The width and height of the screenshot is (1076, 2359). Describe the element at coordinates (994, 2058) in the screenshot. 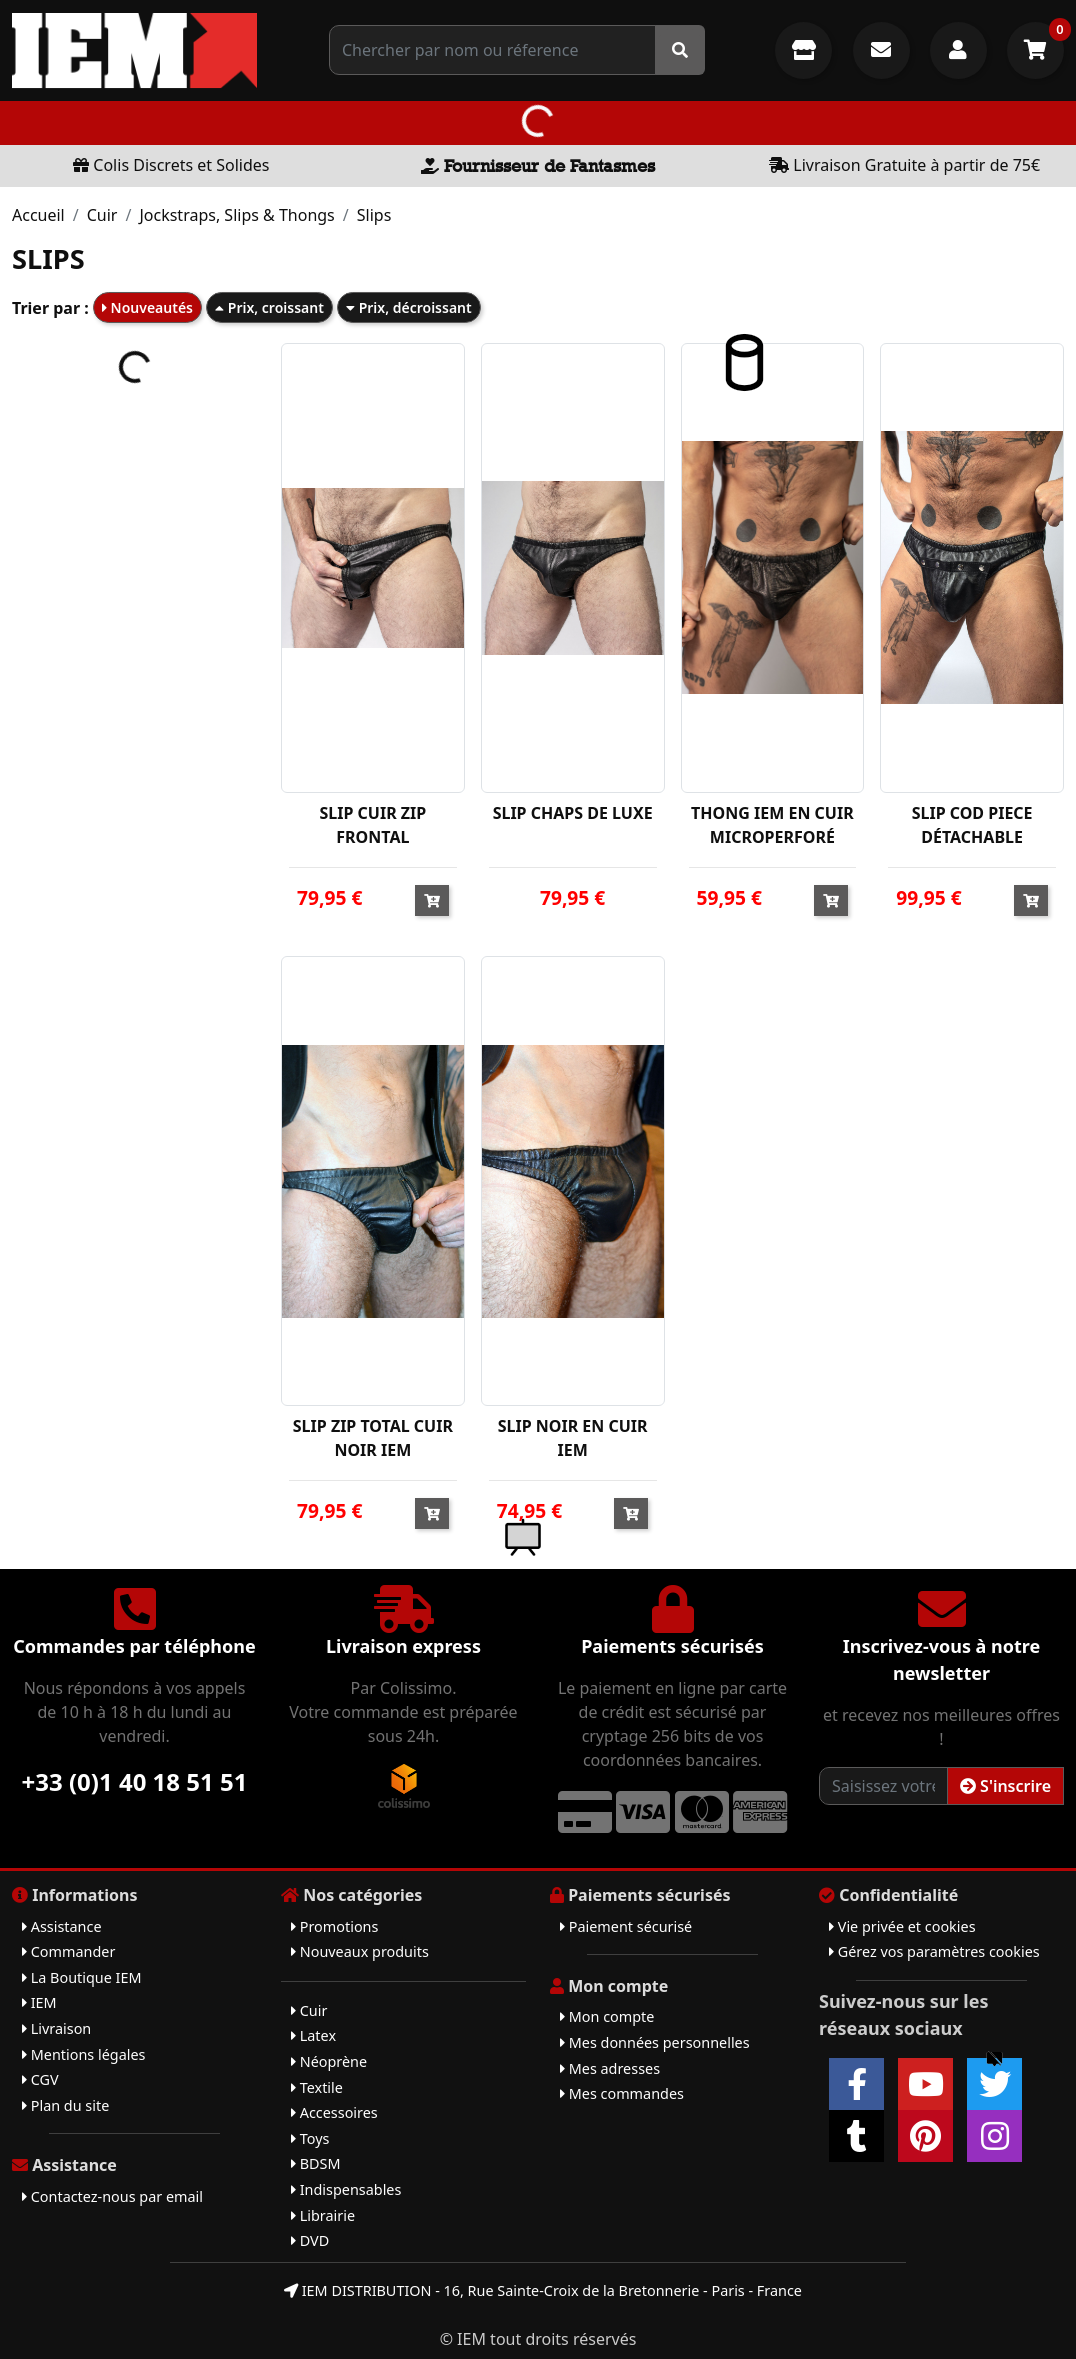

I see `mute or disable chat notifications` at that location.